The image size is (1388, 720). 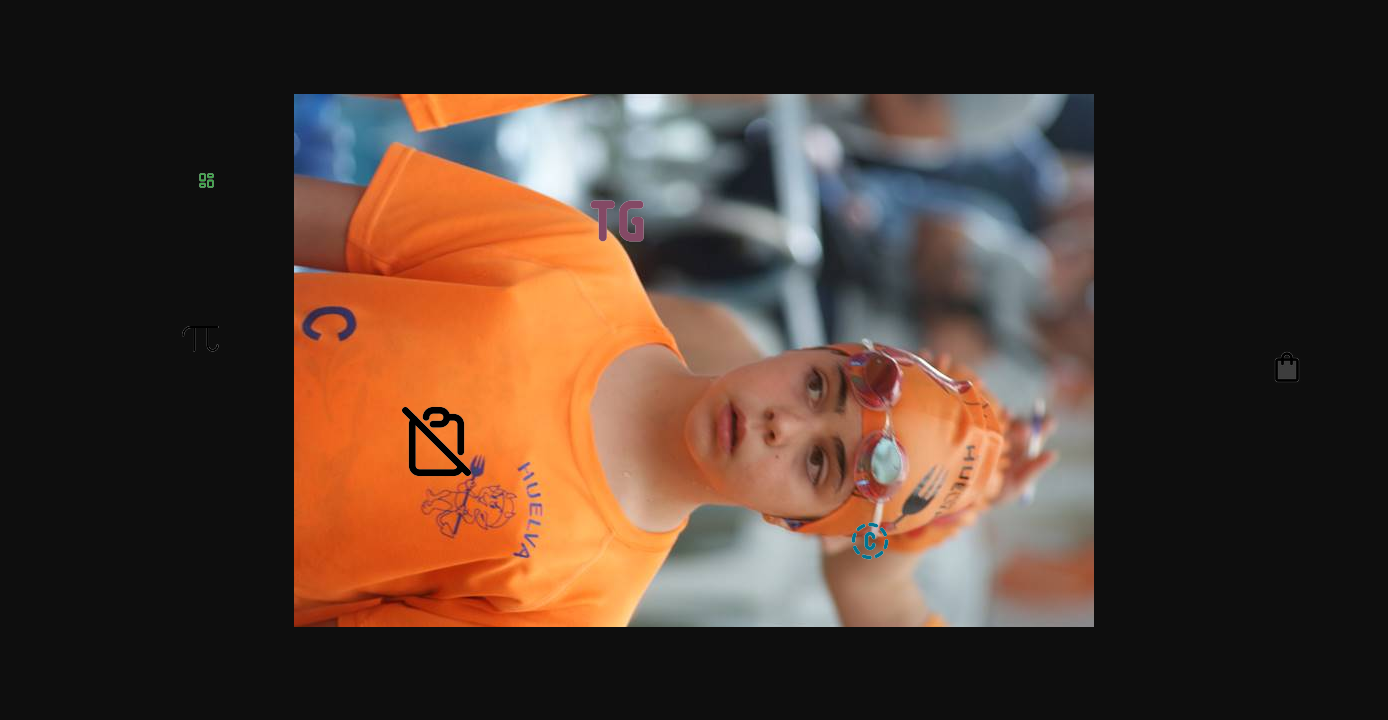 What do you see at coordinates (436, 441) in the screenshot?
I see `disable report notifications` at bounding box center [436, 441].